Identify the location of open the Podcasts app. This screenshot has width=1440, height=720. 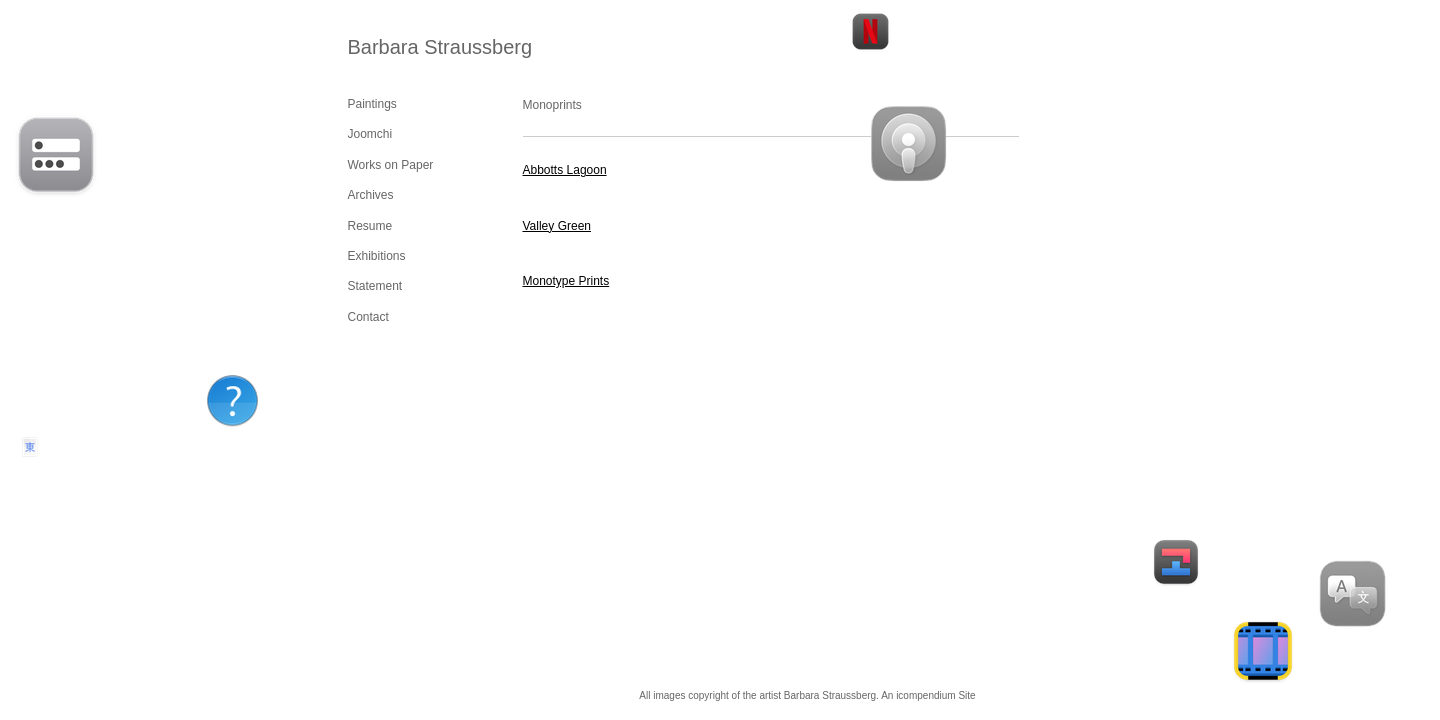
(908, 143).